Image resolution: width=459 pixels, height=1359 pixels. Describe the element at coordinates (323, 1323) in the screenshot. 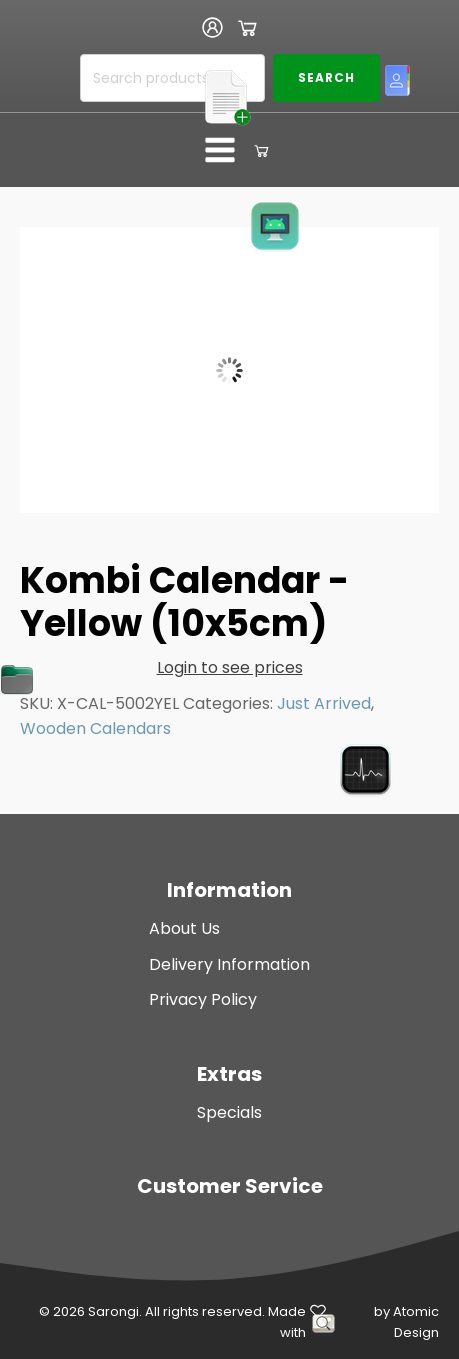

I see `open the photo viewer application` at that location.